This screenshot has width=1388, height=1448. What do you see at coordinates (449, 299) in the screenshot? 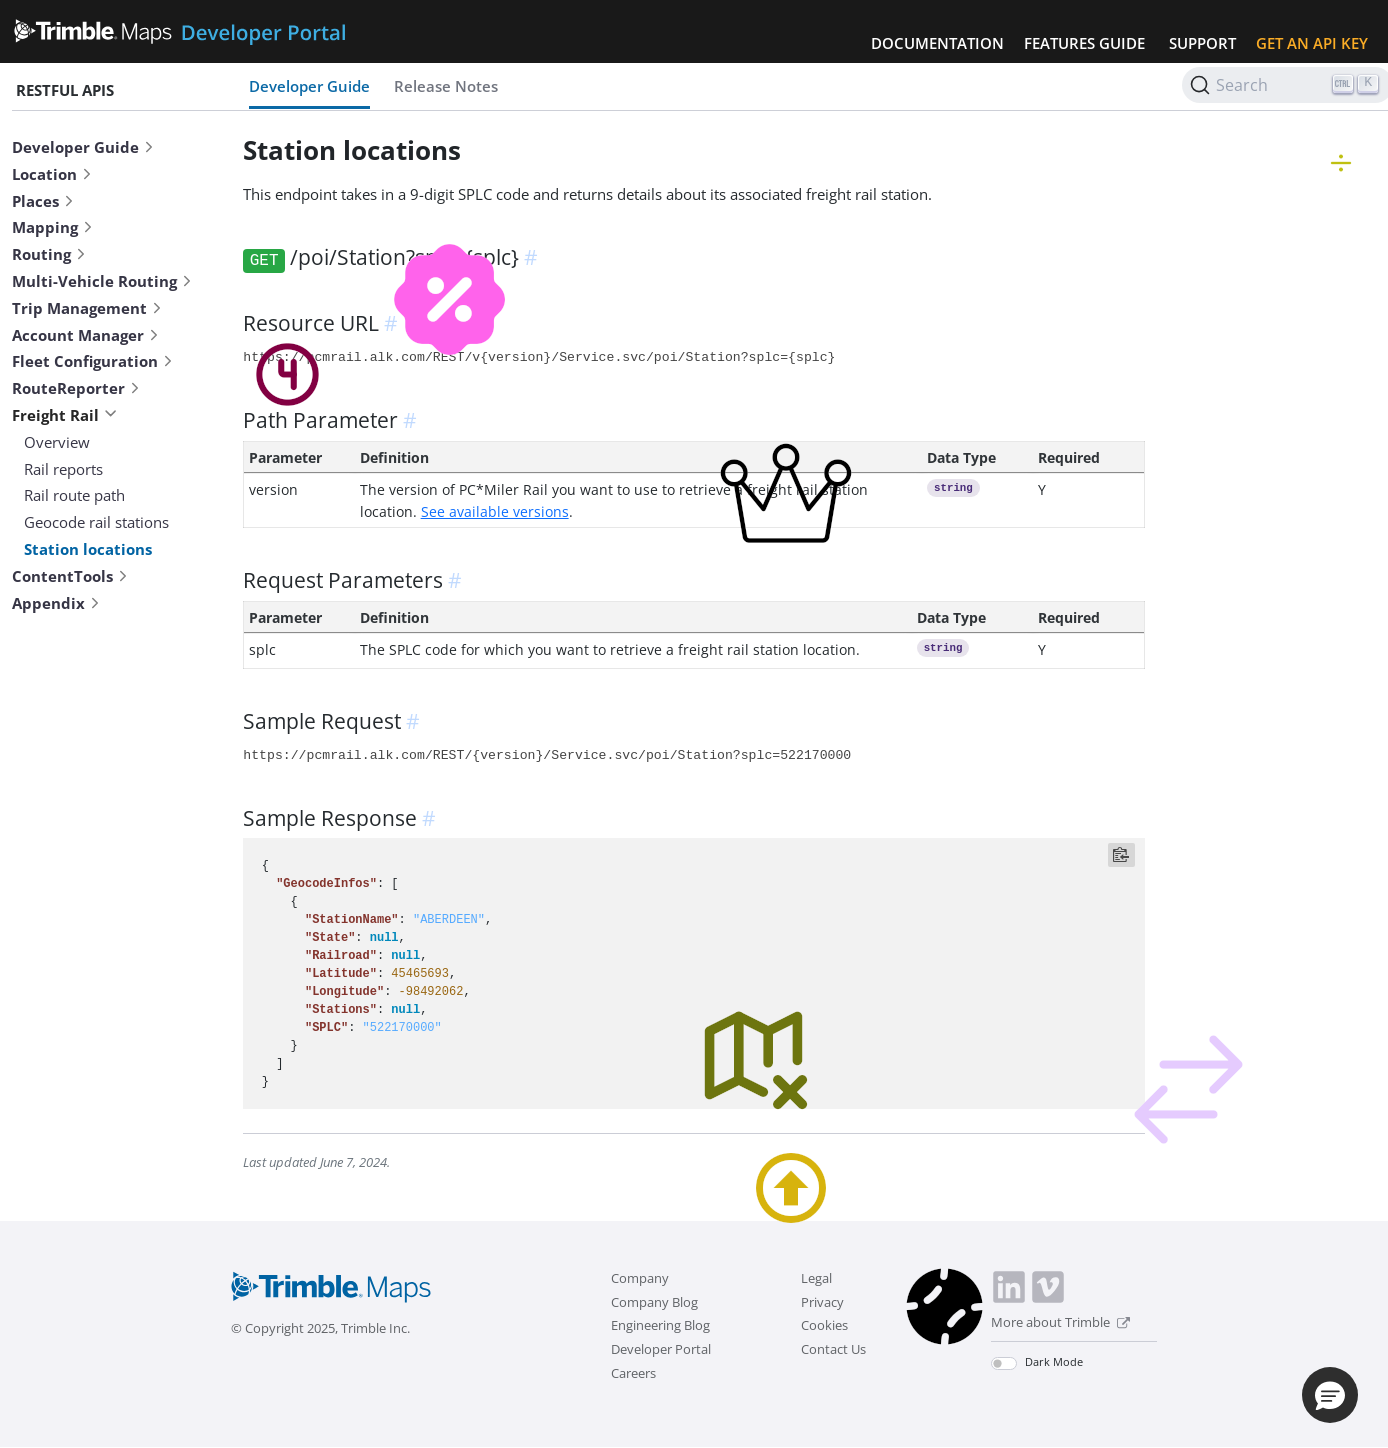
I see `view available discounts or promotions` at bounding box center [449, 299].